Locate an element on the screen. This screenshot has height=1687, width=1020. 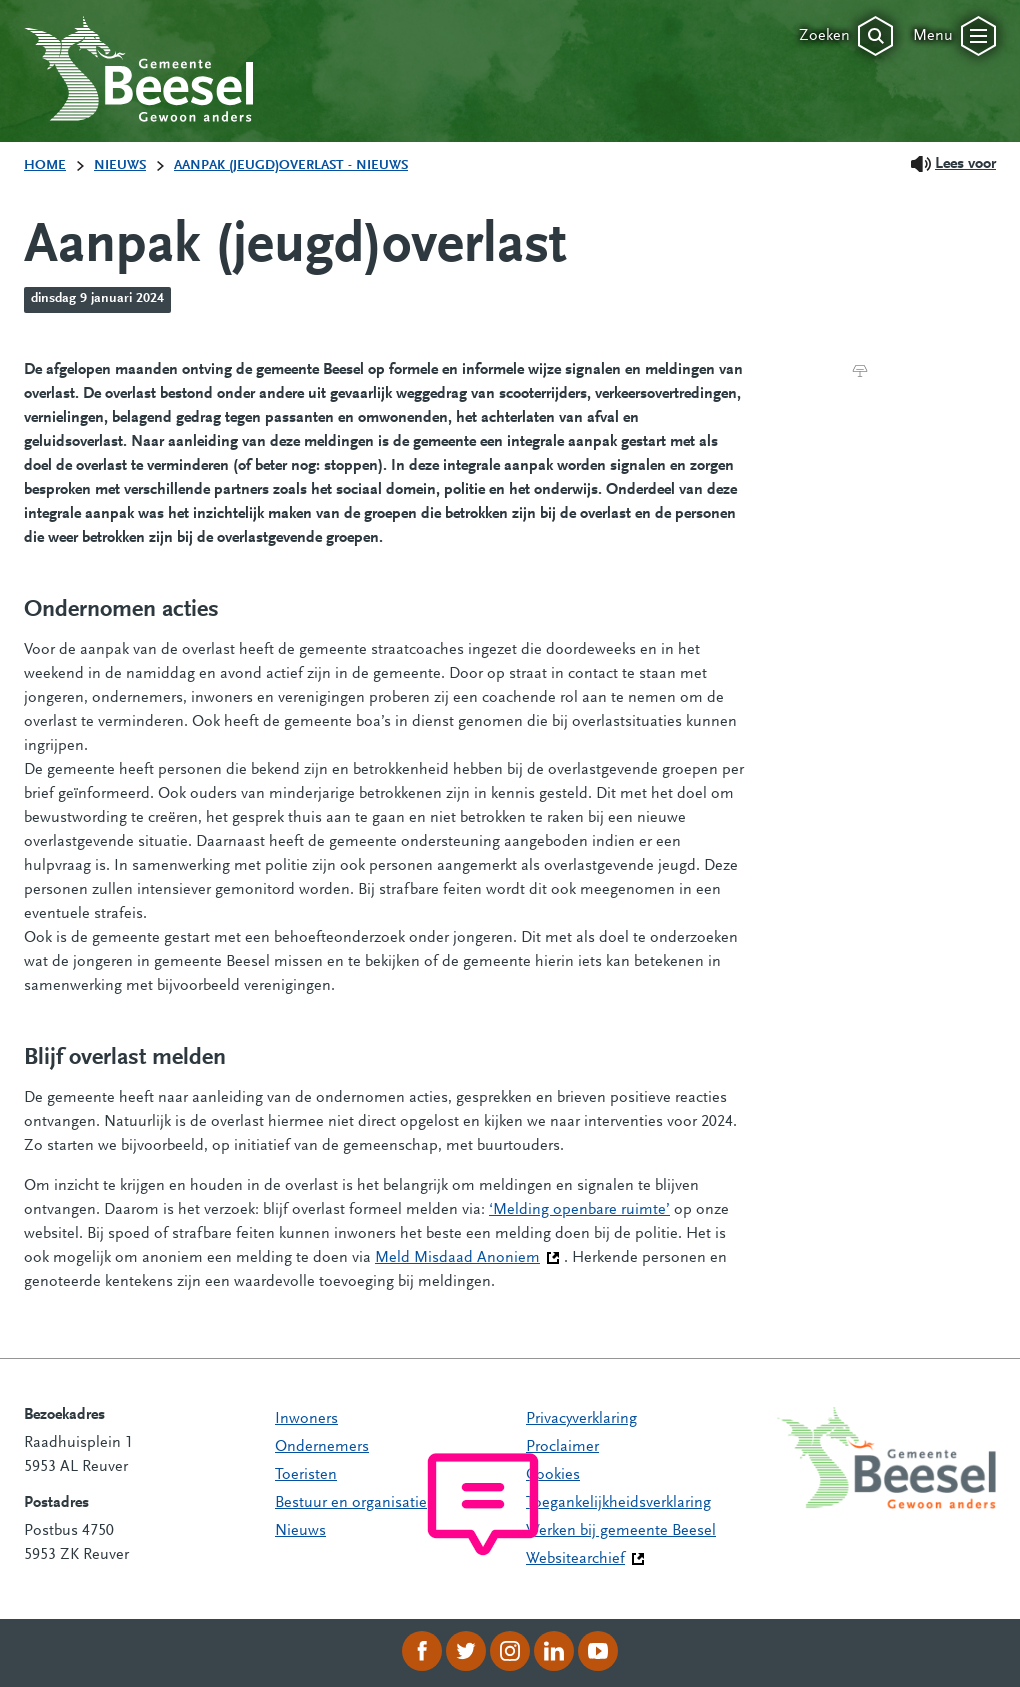
access presentation mode is located at coordinates (860, 371).